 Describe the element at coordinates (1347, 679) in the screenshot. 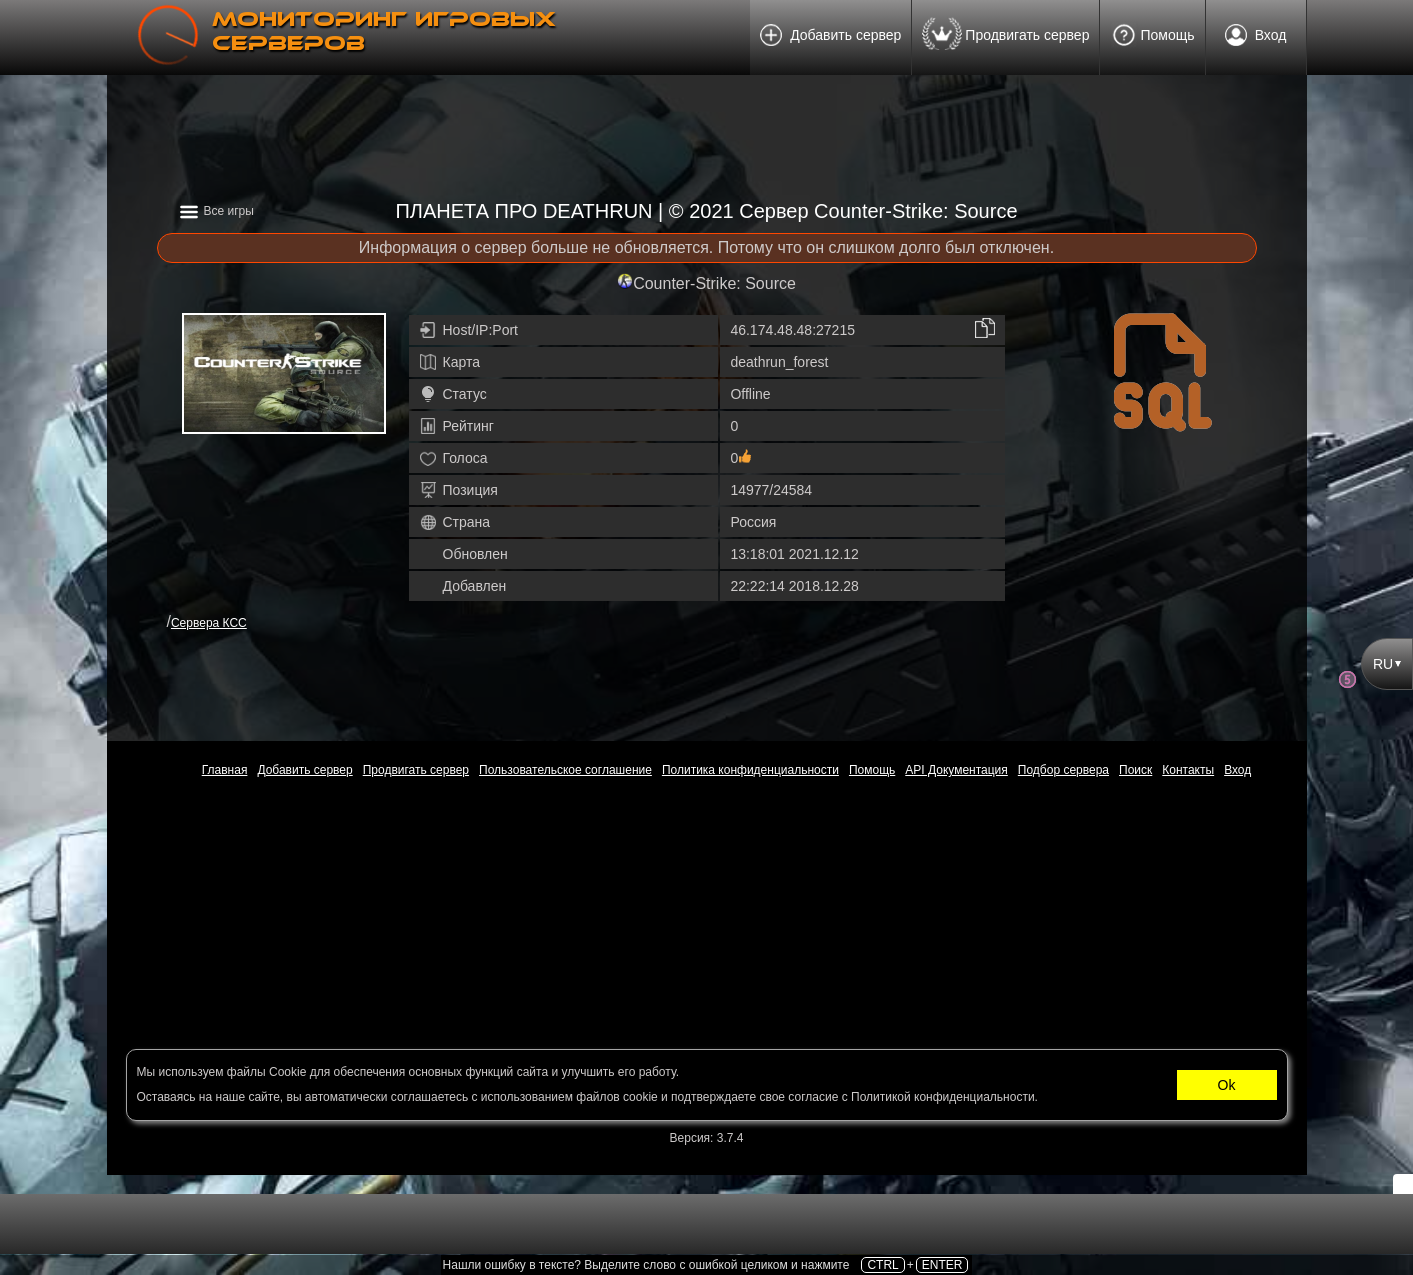

I see `indicates step five in a multi-step process` at that location.